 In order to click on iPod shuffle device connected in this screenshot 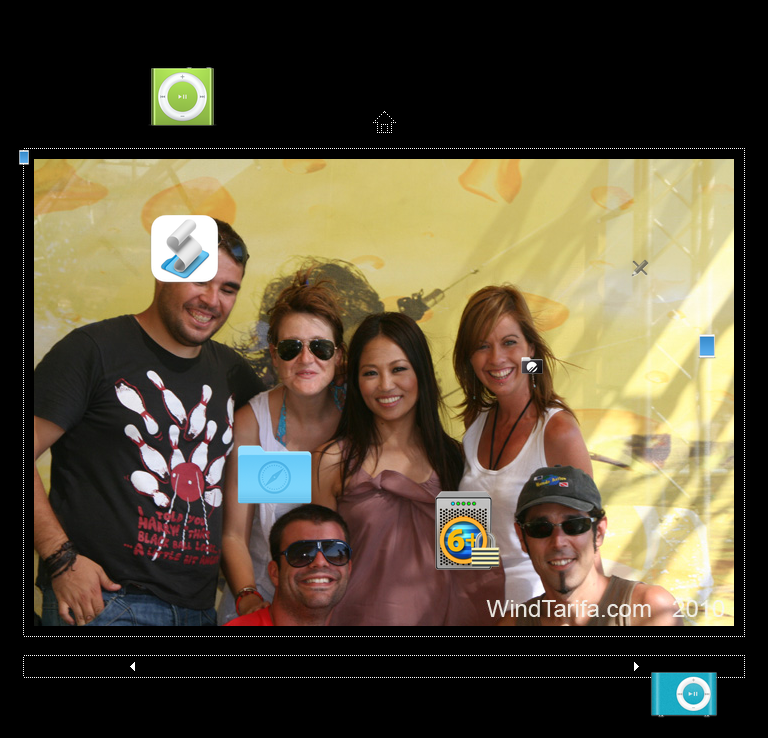, I will do `click(684, 682)`.